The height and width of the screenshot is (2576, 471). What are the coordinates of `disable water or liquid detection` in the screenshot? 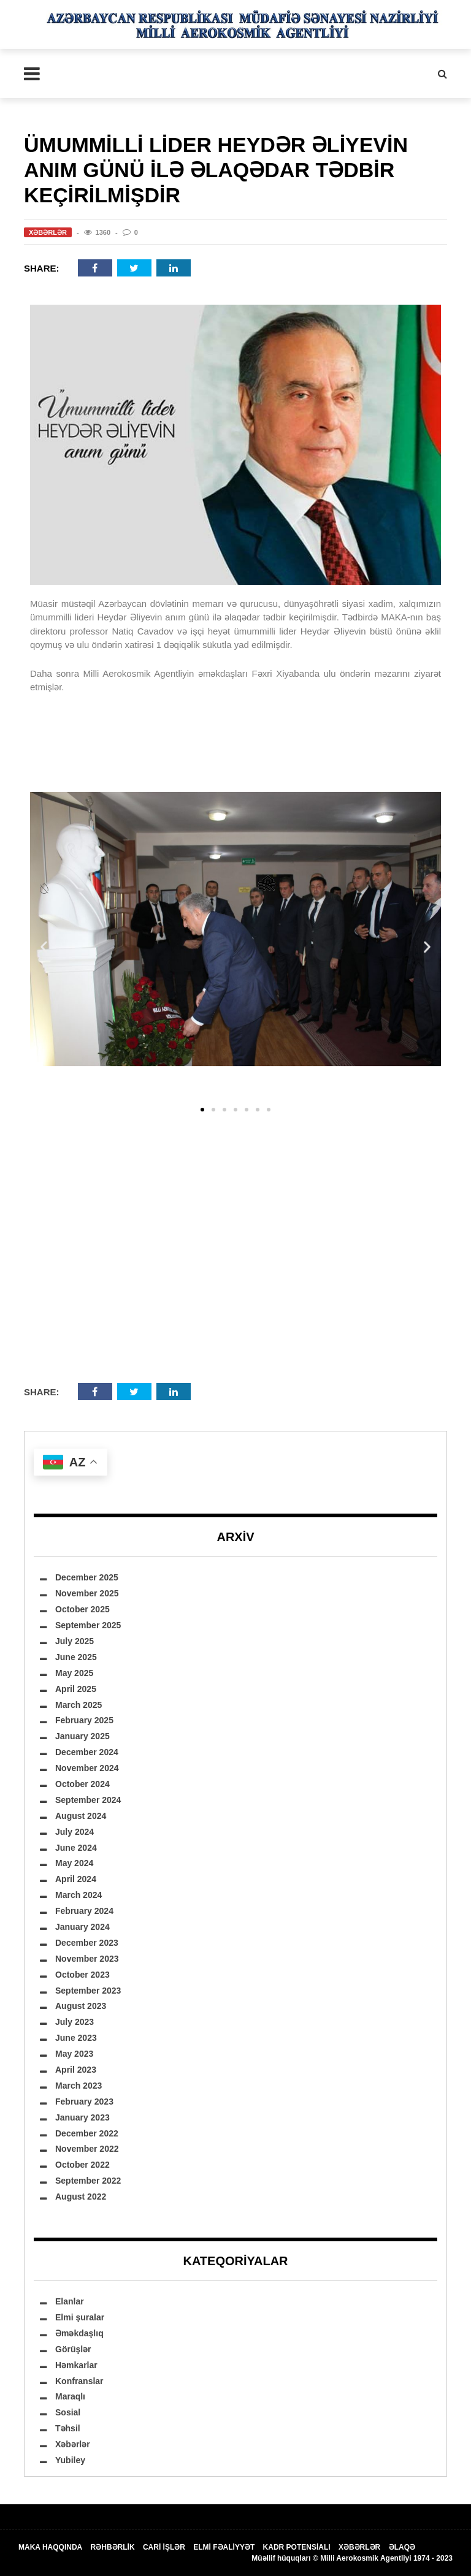 It's located at (44, 889).